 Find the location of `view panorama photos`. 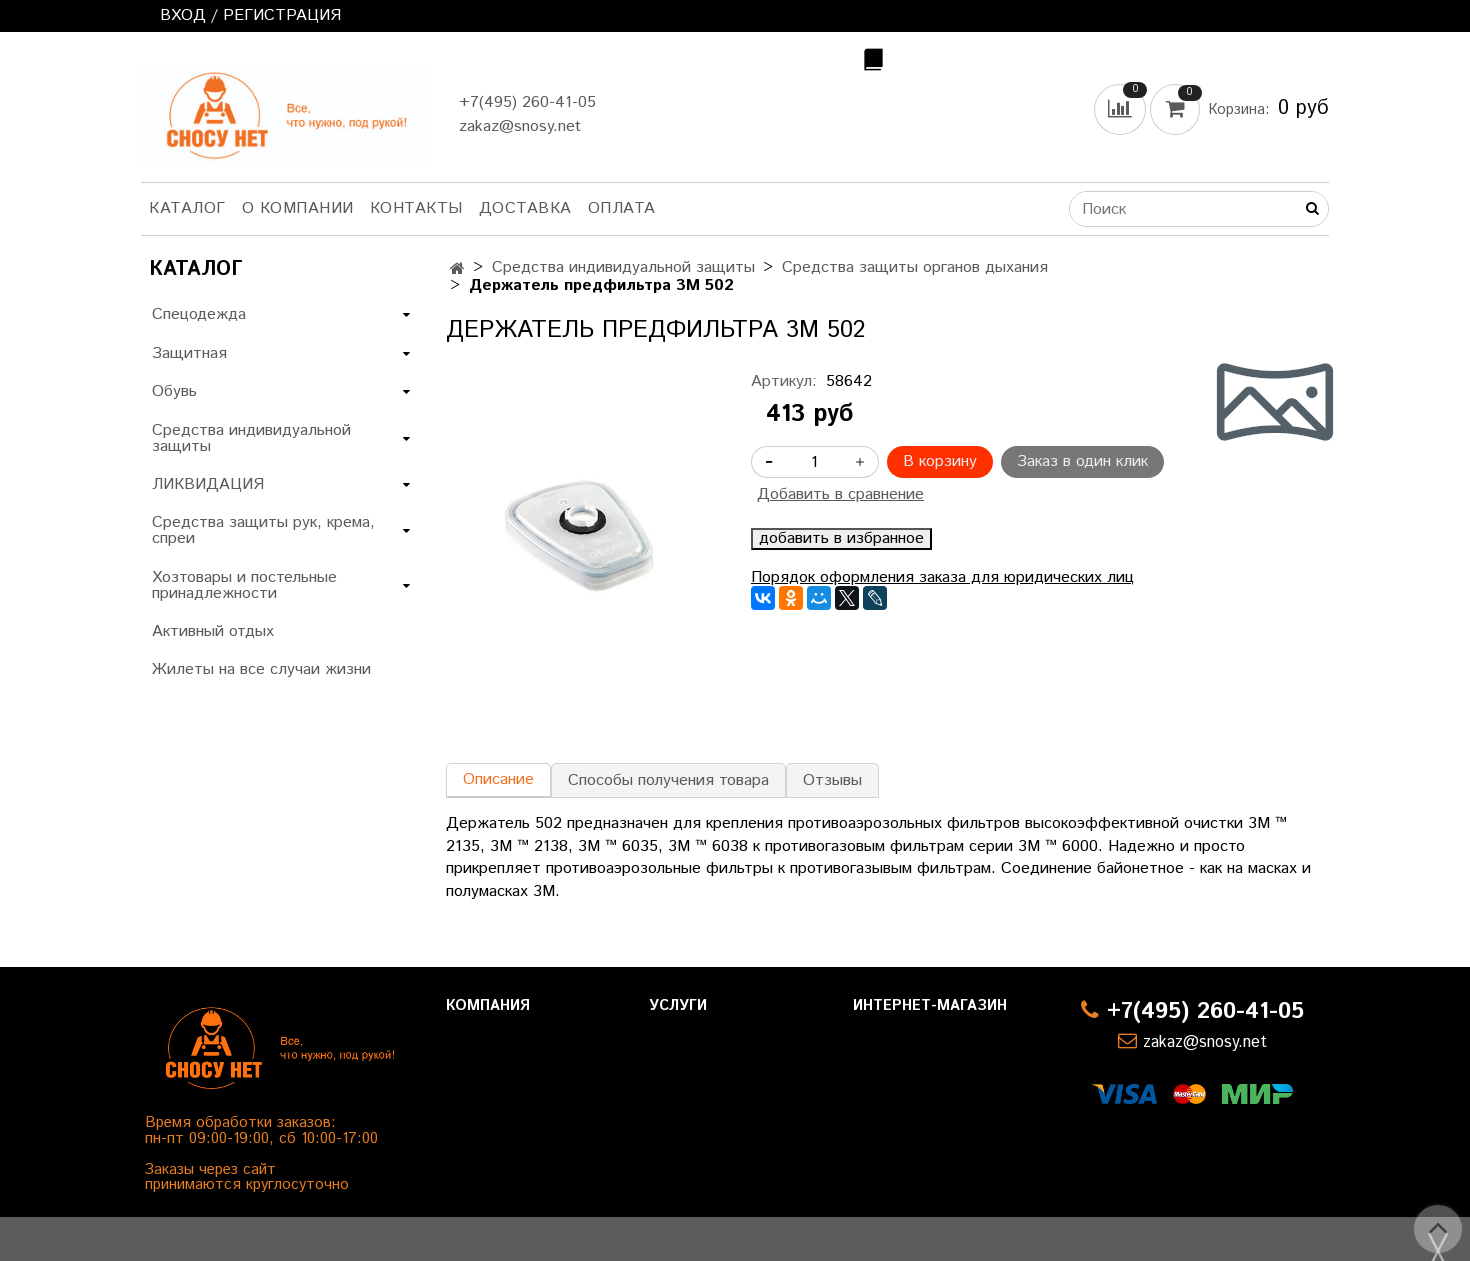

view panorama photos is located at coordinates (1275, 402).